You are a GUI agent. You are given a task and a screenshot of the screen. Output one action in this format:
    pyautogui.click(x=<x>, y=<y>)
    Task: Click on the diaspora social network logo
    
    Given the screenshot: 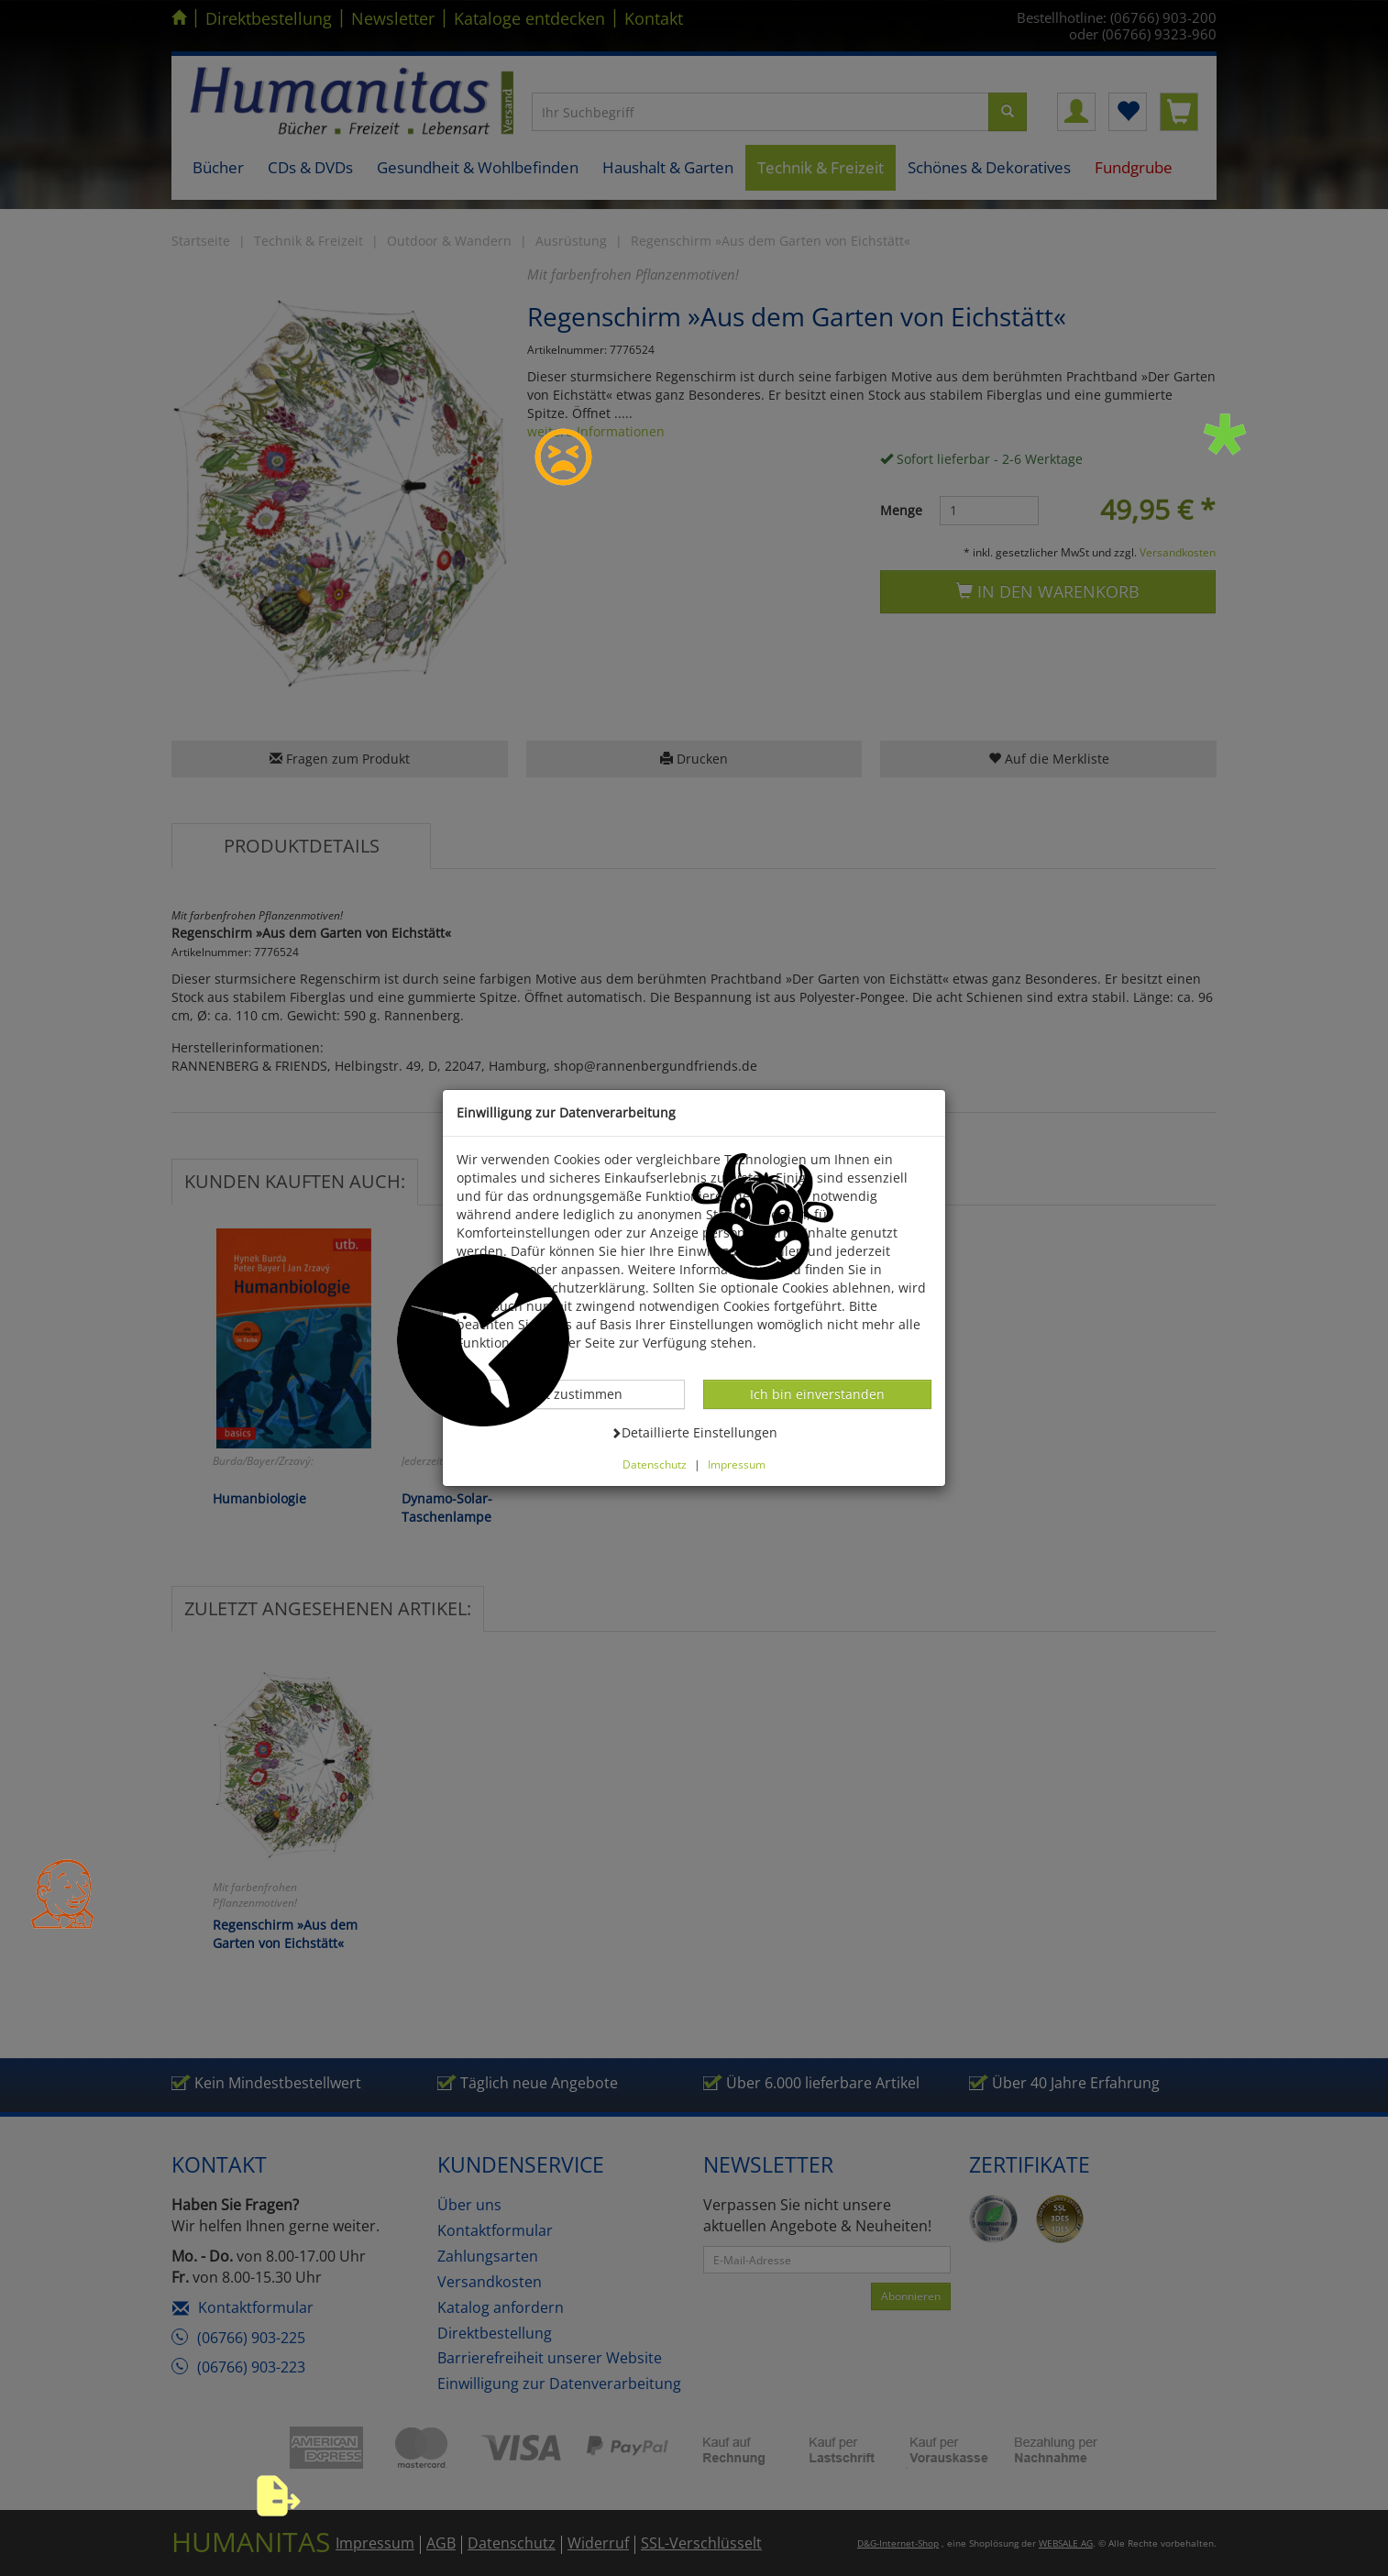 What is the action you would take?
    pyautogui.click(x=1225, y=435)
    